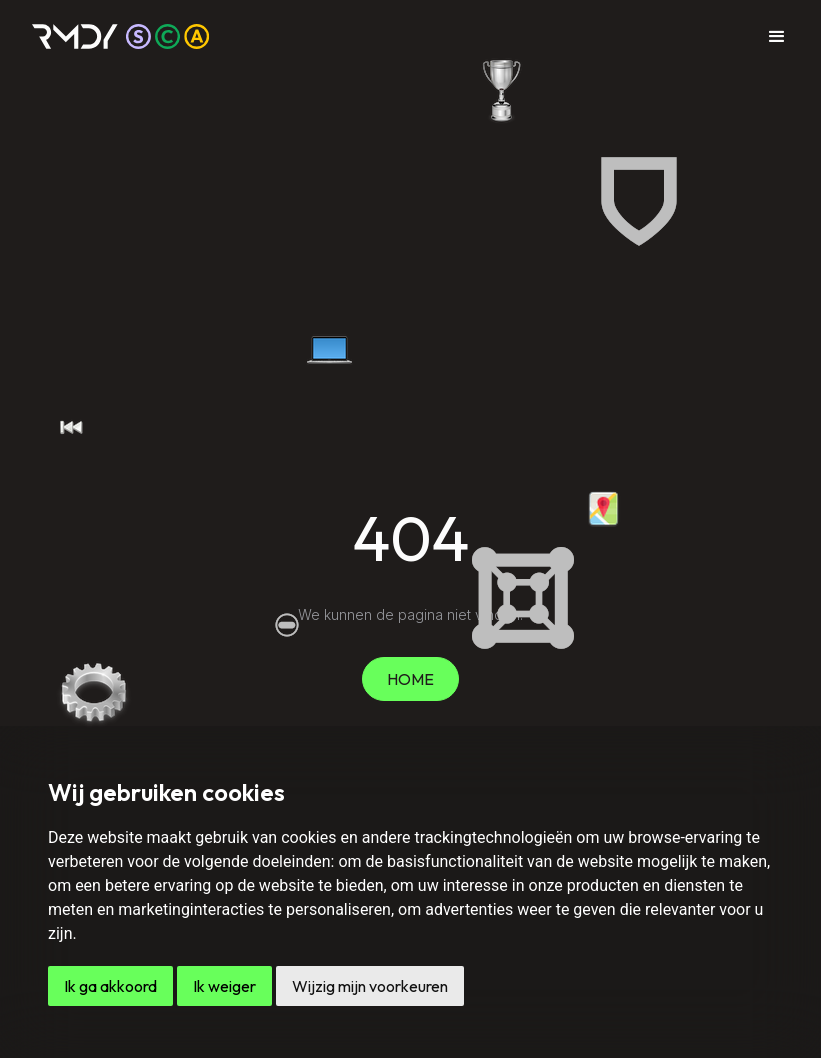 The width and height of the screenshot is (821, 1058). I want to click on indicates a partially selected or indeterminate radio button state, so click(287, 625).